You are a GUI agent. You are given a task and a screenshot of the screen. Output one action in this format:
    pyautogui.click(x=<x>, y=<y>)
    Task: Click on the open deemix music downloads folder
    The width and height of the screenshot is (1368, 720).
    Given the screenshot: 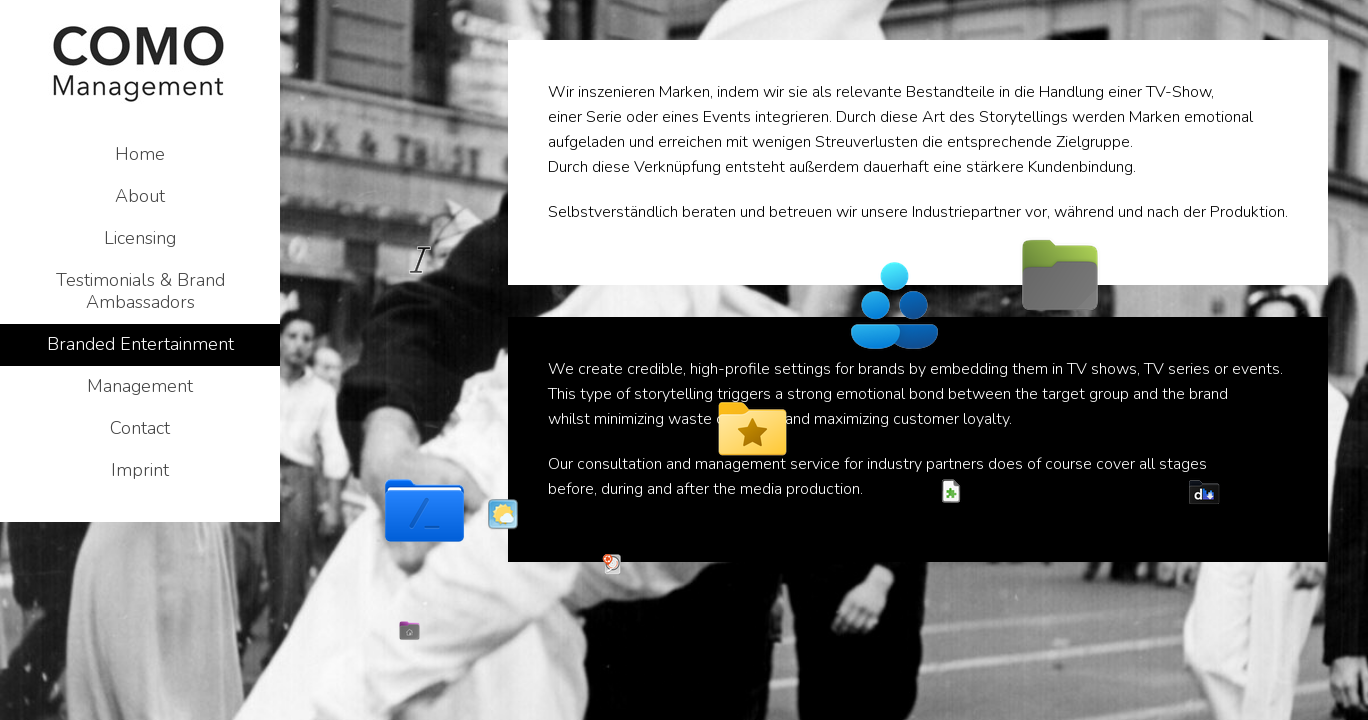 What is the action you would take?
    pyautogui.click(x=1204, y=493)
    